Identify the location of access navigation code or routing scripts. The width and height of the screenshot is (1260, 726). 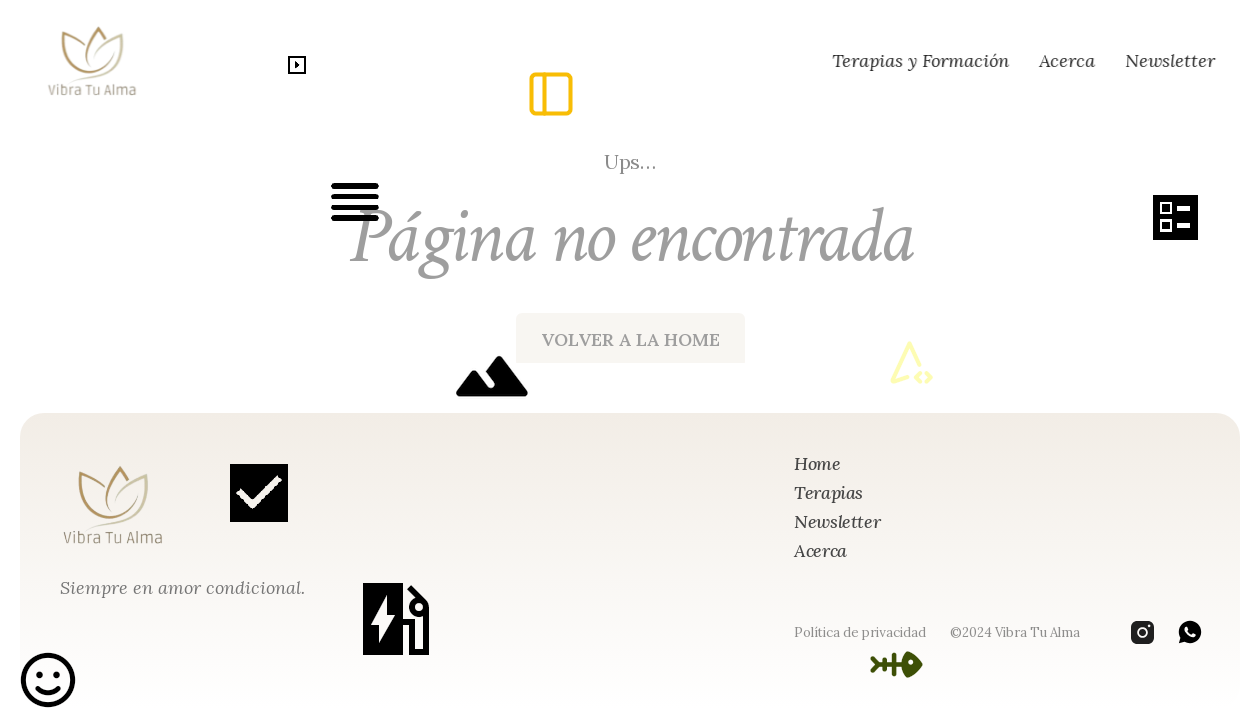
(909, 362).